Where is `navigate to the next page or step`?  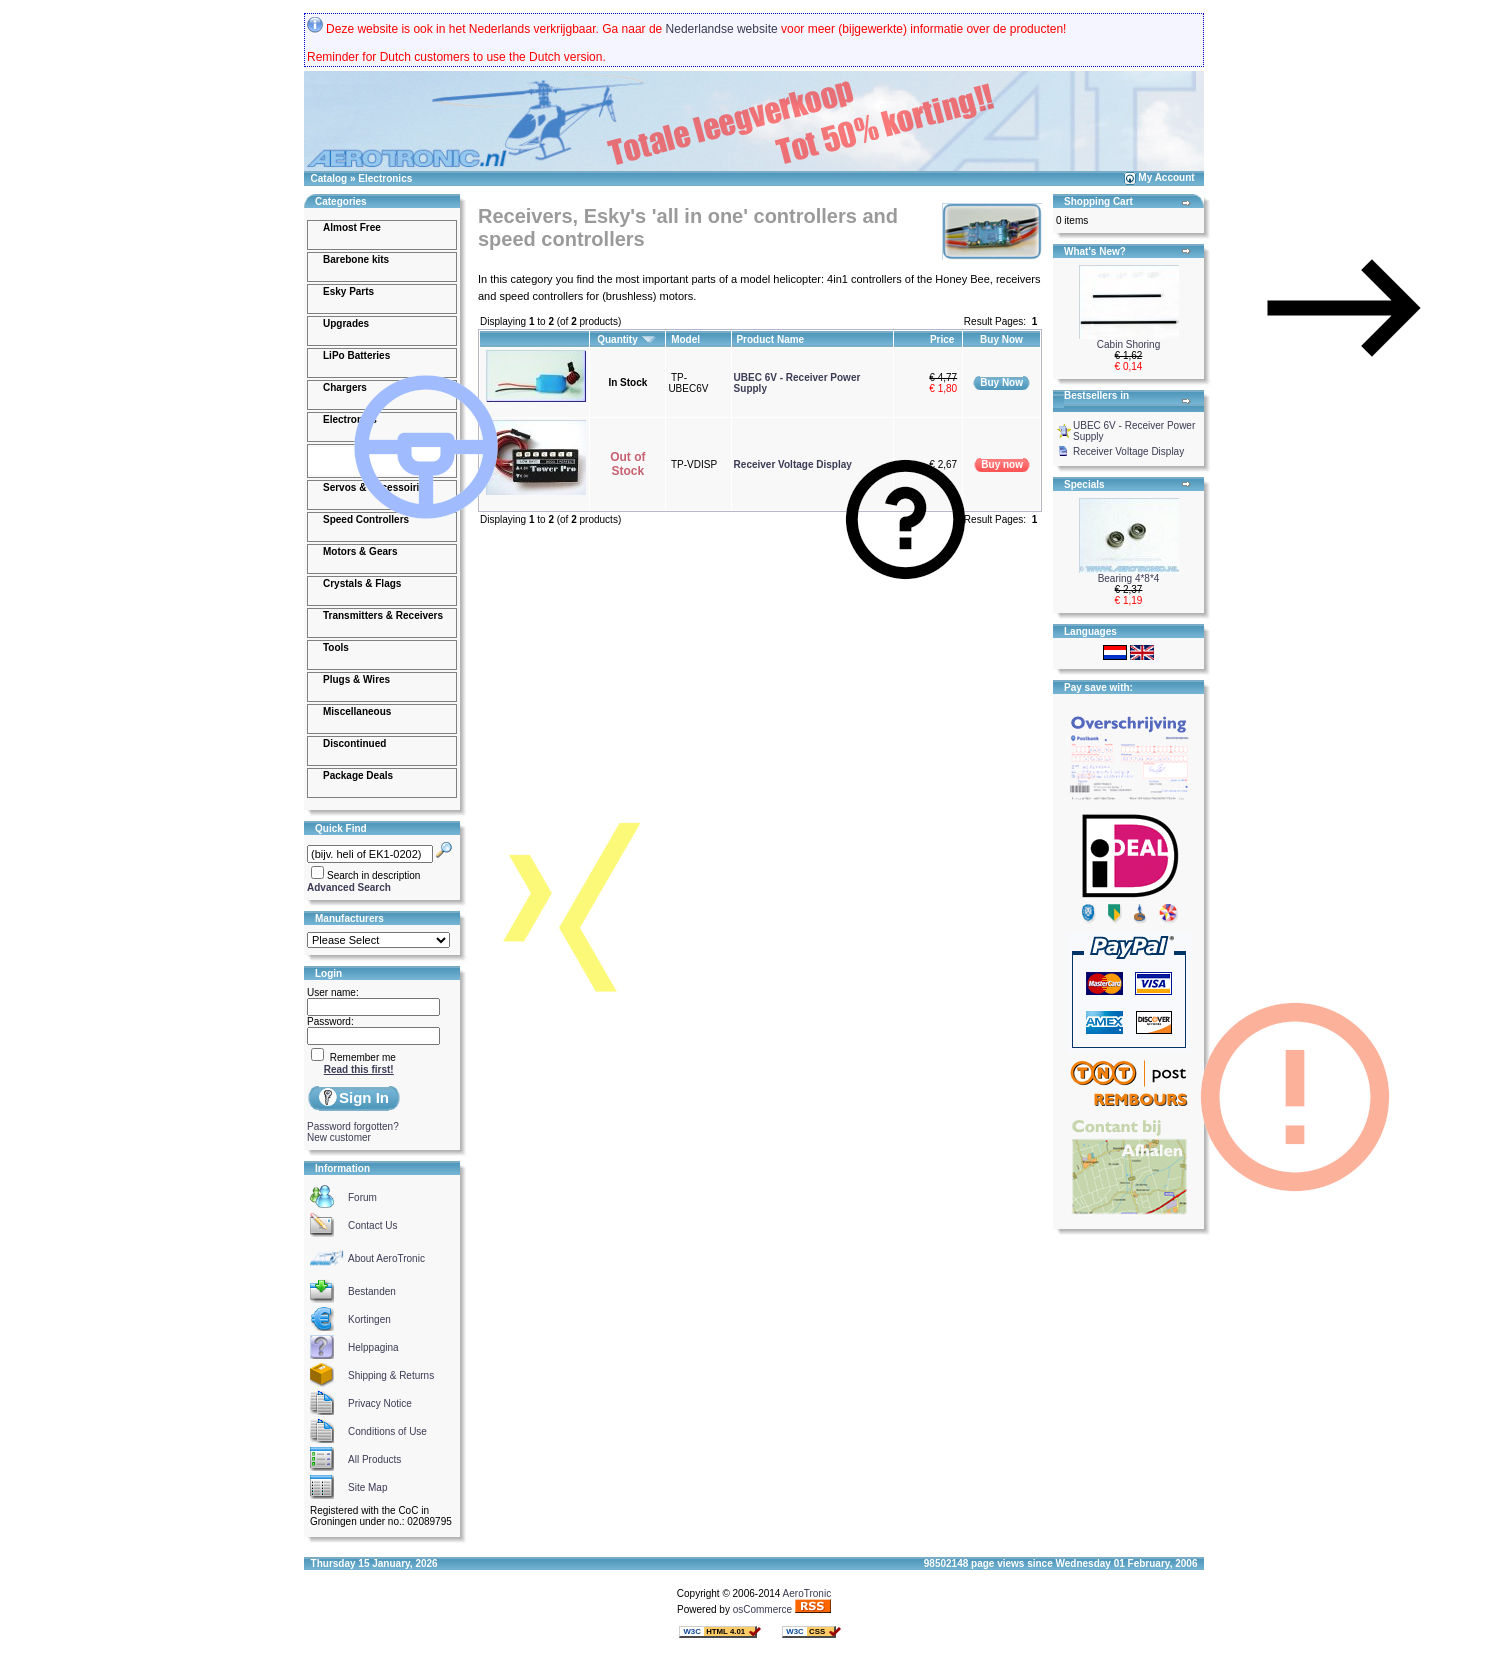
navigate to the next page or step is located at coordinates (1344, 308).